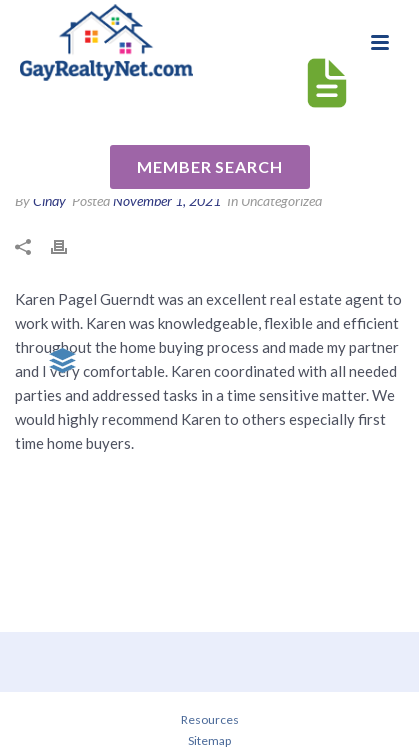 This screenshot has height=754, width=419. Describe the element at coordinates (62, 360) in the screenshot. I see `view or manage layers` at that location.